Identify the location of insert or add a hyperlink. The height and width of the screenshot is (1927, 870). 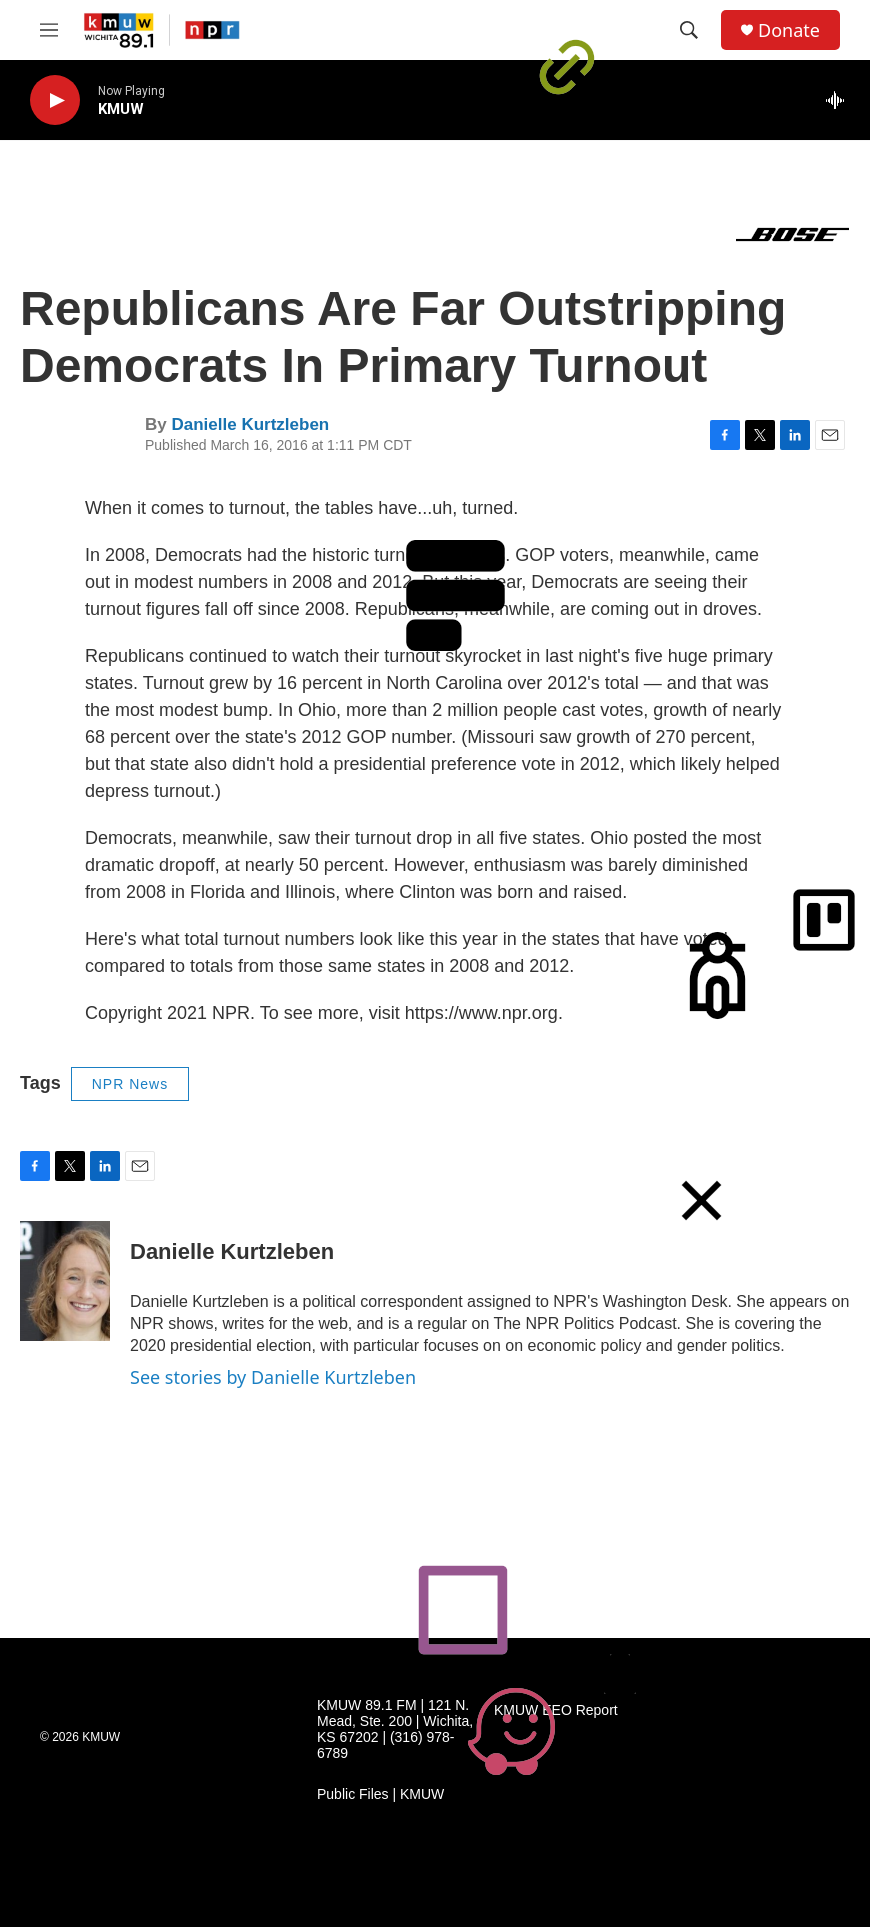
(567, 67).